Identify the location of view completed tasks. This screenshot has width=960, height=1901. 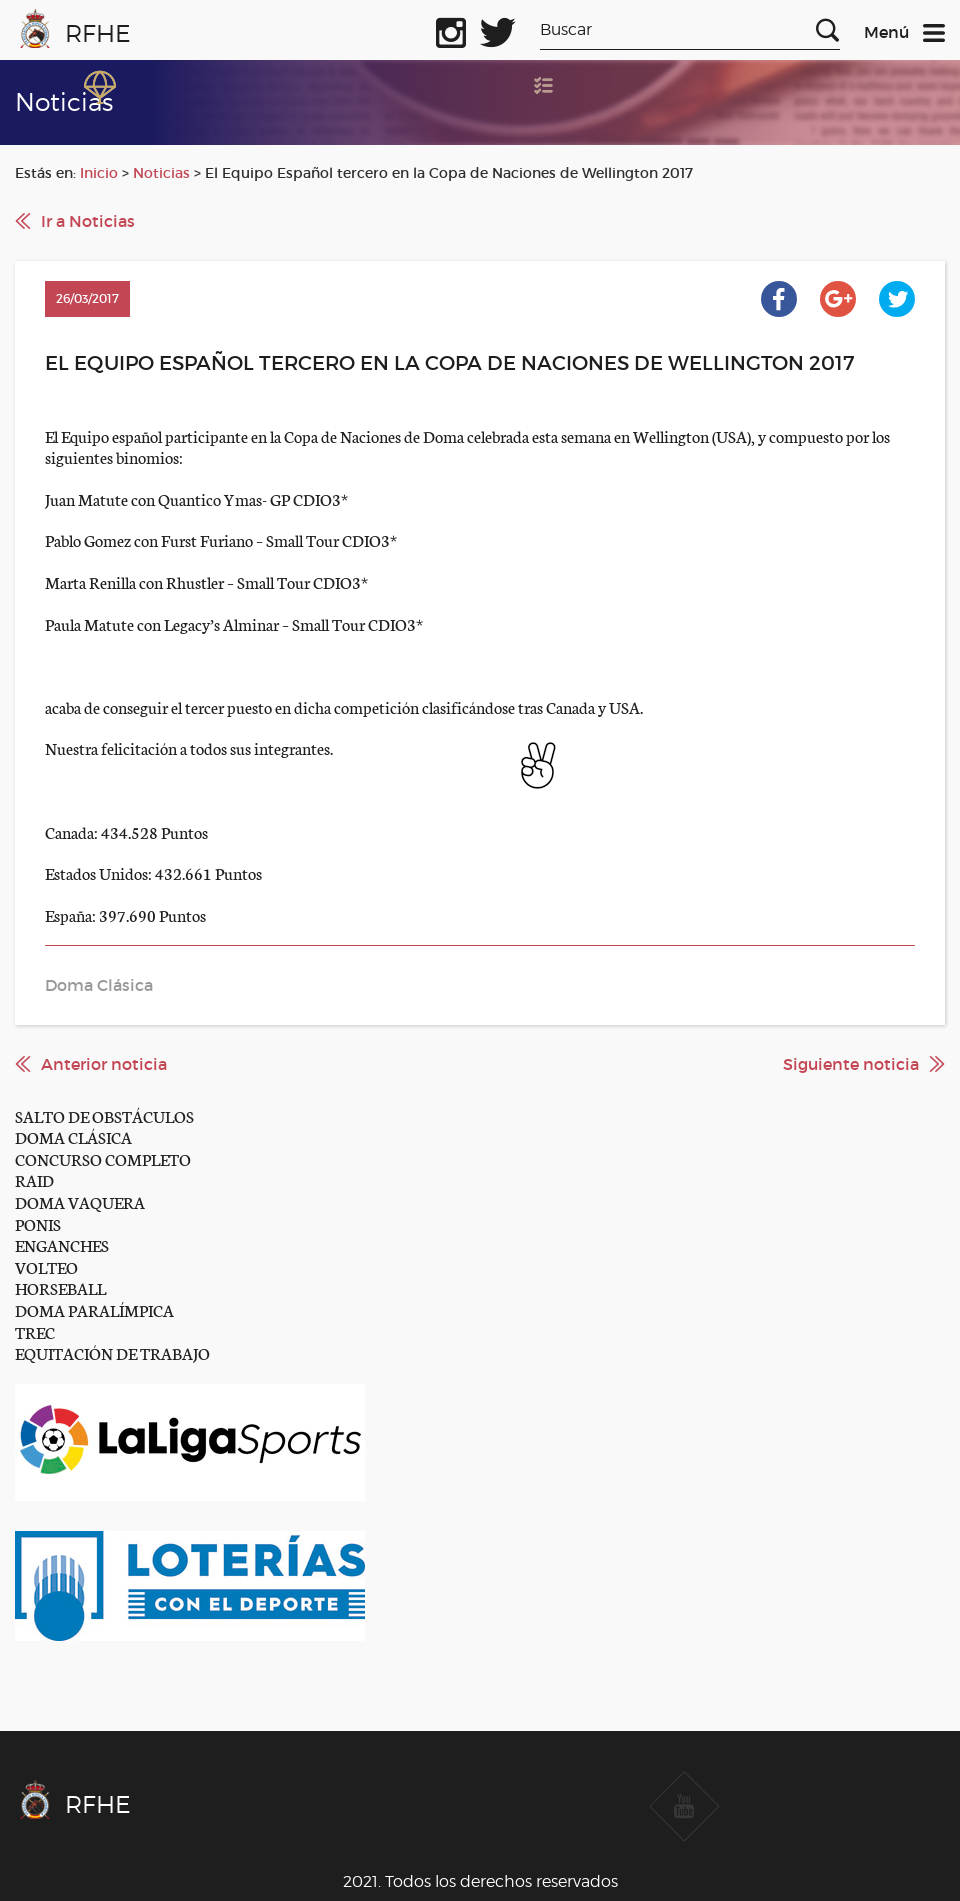
(543, 85).